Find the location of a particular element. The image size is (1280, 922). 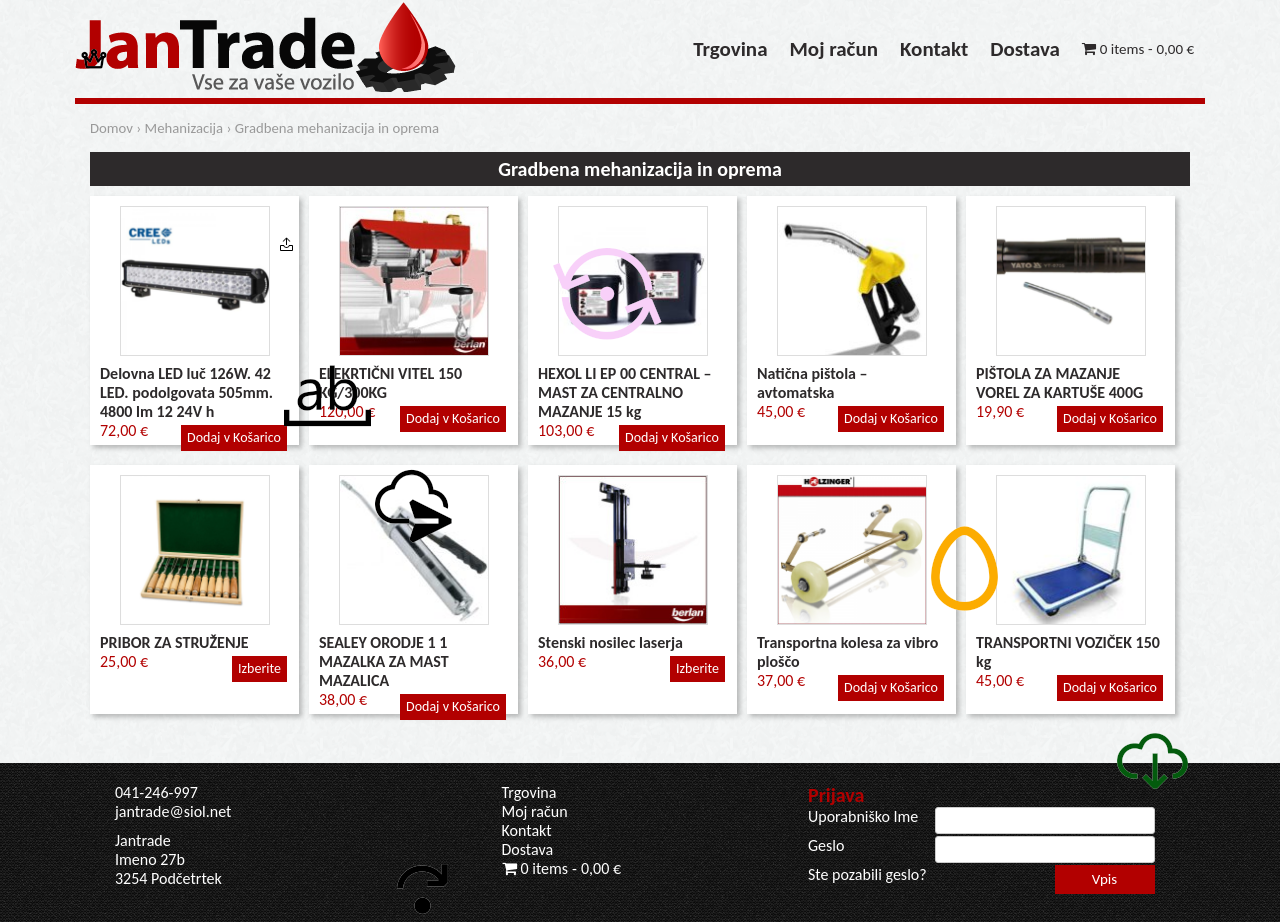

reopen a previously closed issue is located at coordinates (609, 297).